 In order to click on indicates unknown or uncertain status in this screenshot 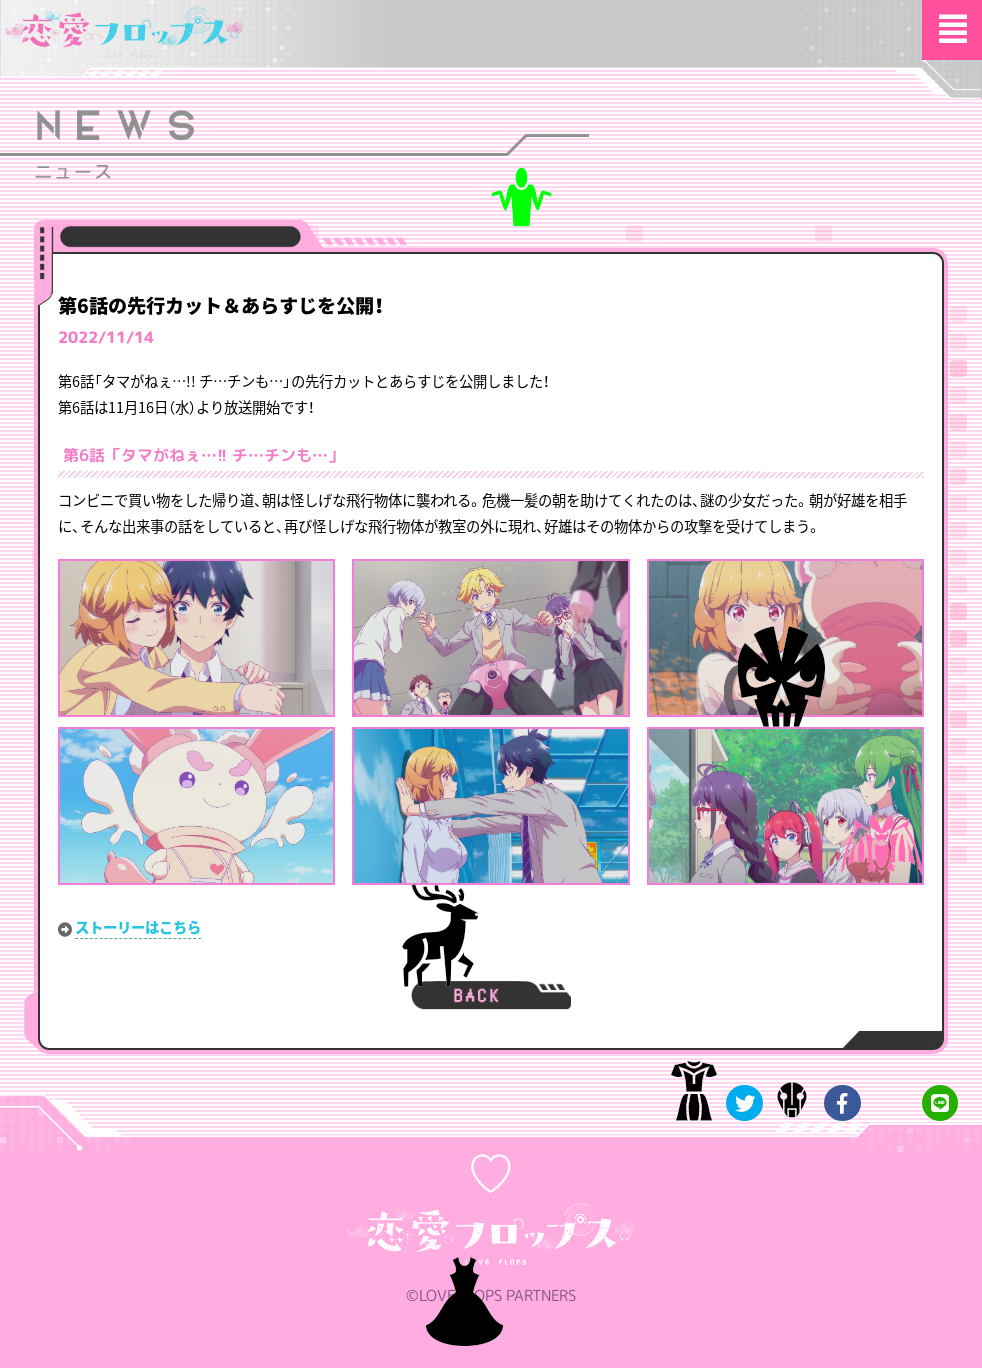, I will do `click(521, 196)`.